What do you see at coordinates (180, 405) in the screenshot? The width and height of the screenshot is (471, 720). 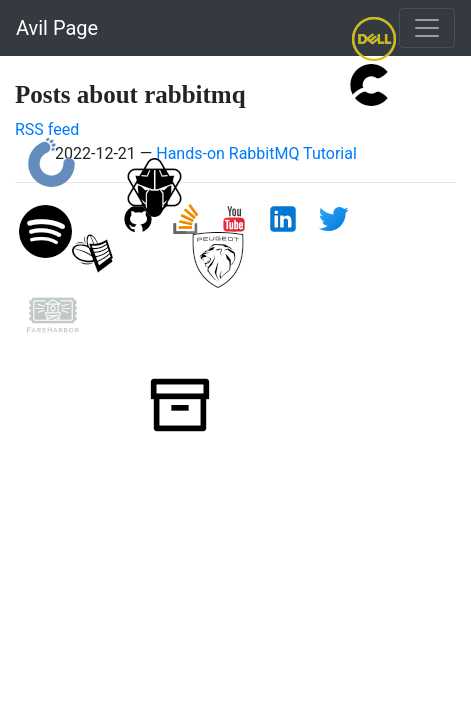 I see `archive this item` at bounding box center [180, 405].